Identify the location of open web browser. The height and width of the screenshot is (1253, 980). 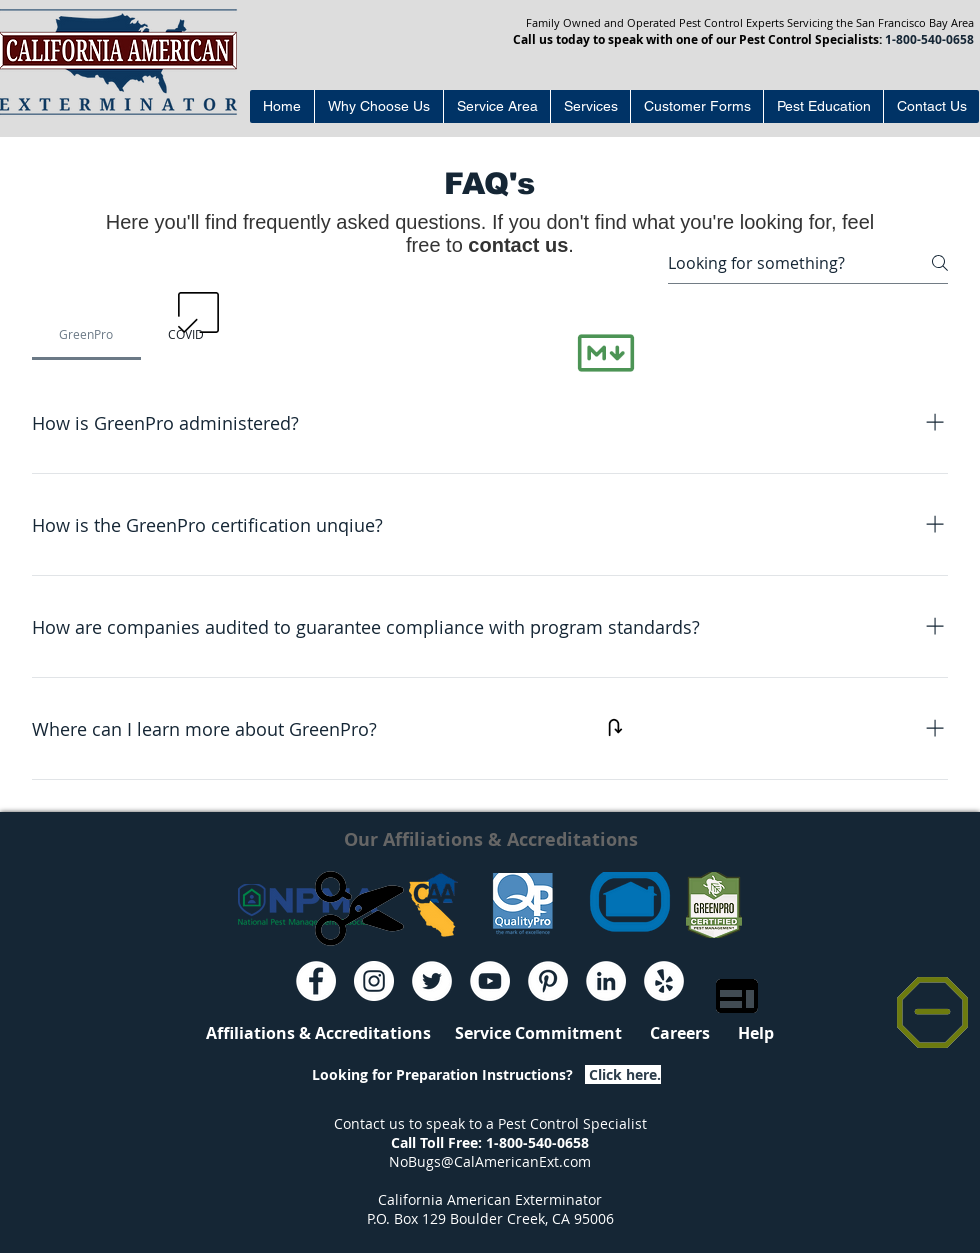
(737, 996).